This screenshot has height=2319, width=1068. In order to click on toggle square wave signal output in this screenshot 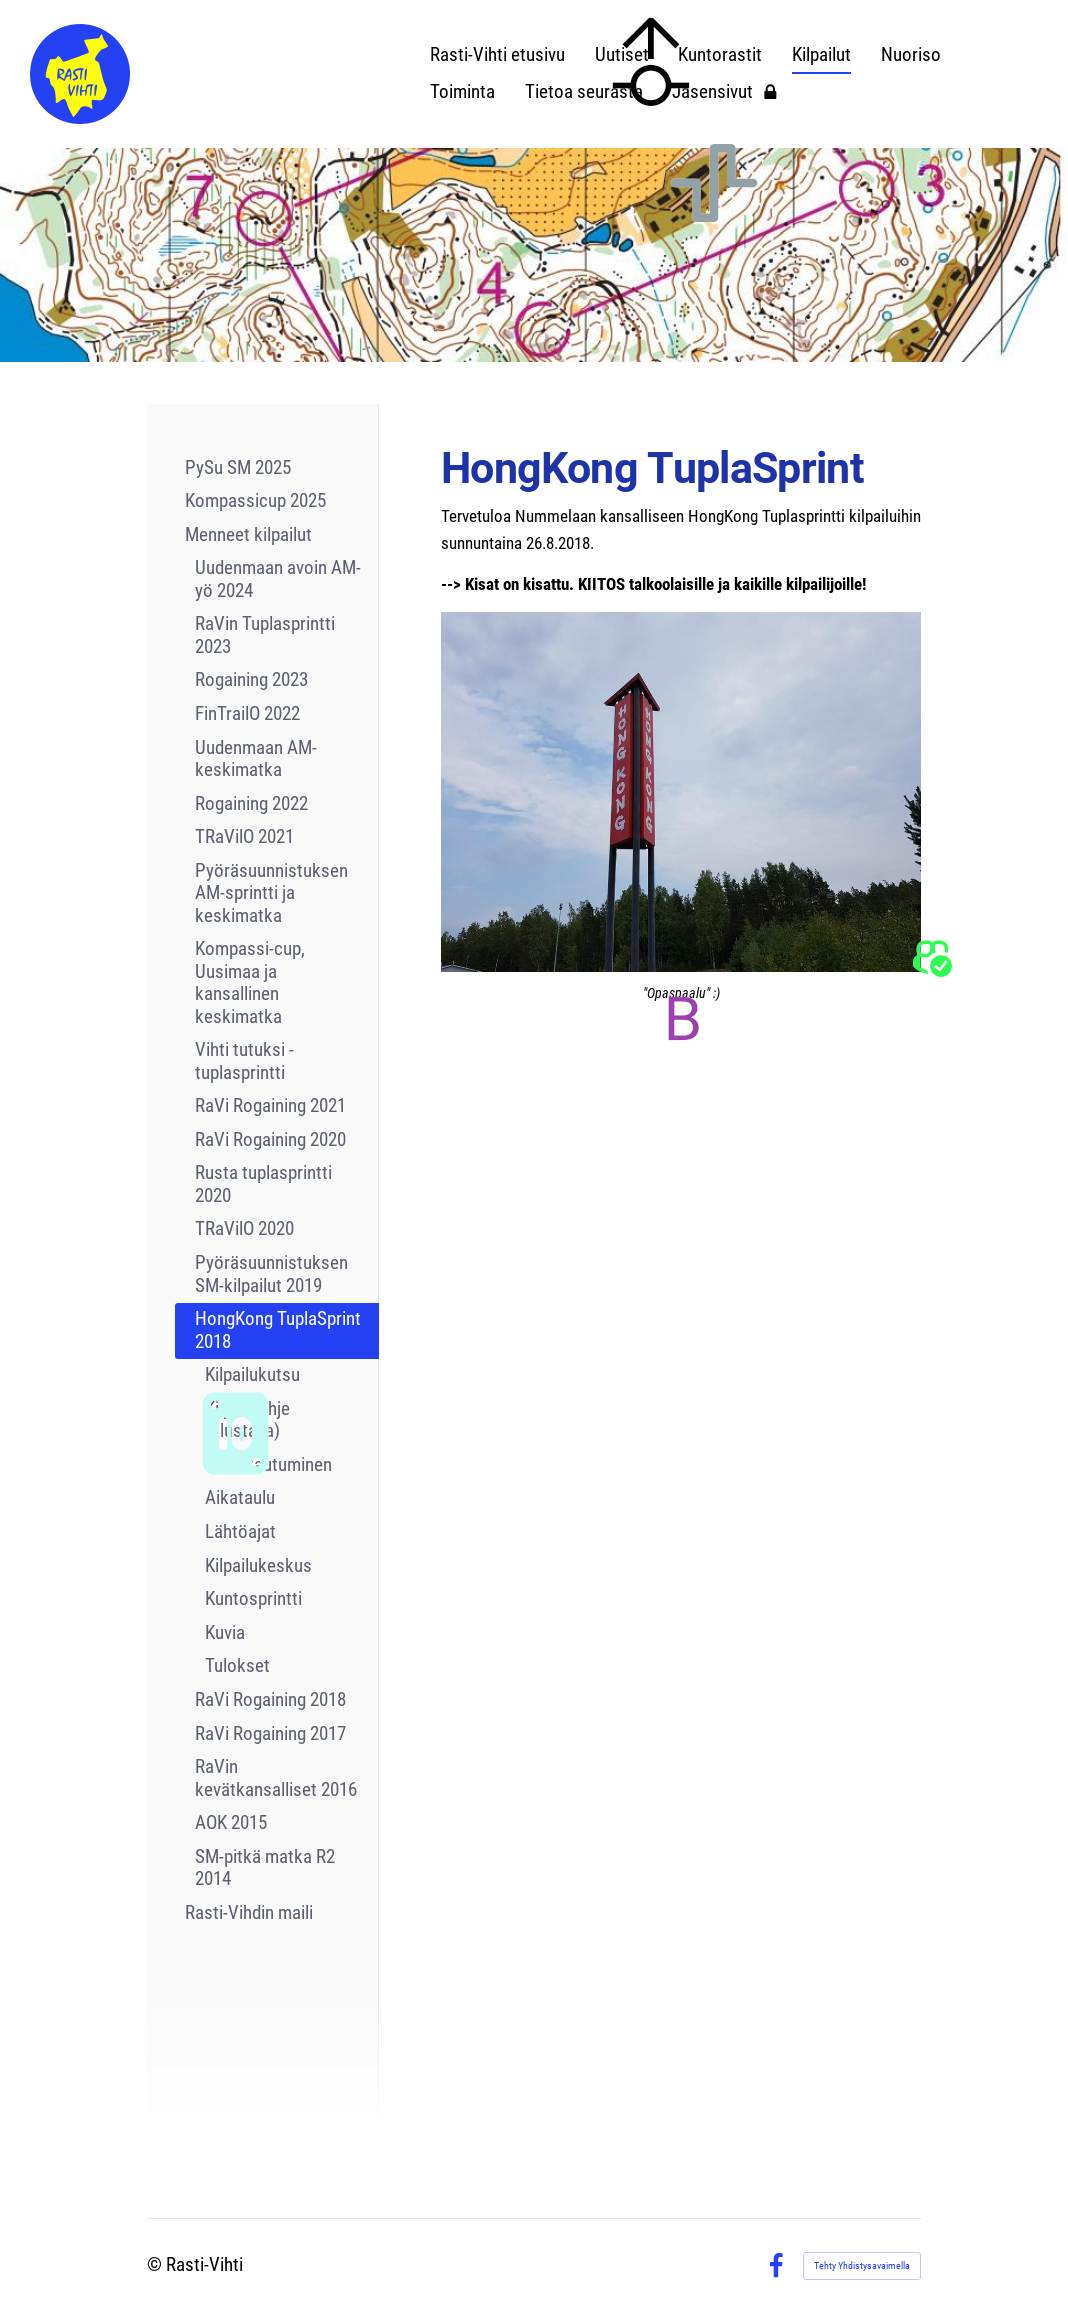, I will do `click(714, 183)`.